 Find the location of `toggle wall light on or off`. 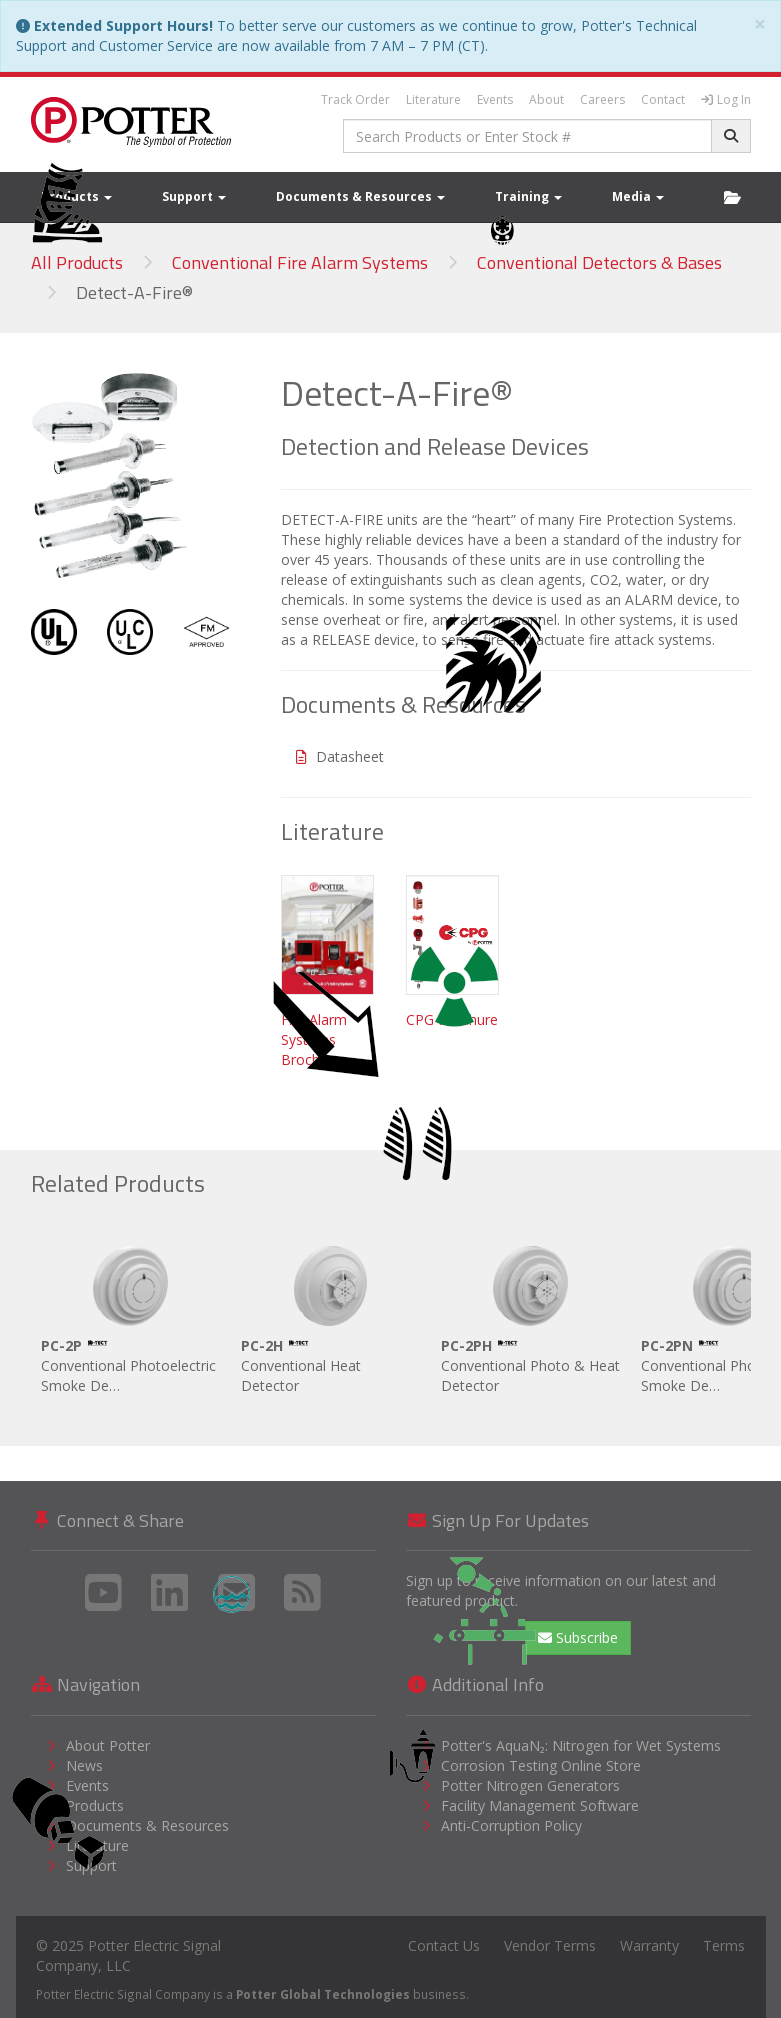

toggle wall light on or off is located at coordinates (417, 1755).